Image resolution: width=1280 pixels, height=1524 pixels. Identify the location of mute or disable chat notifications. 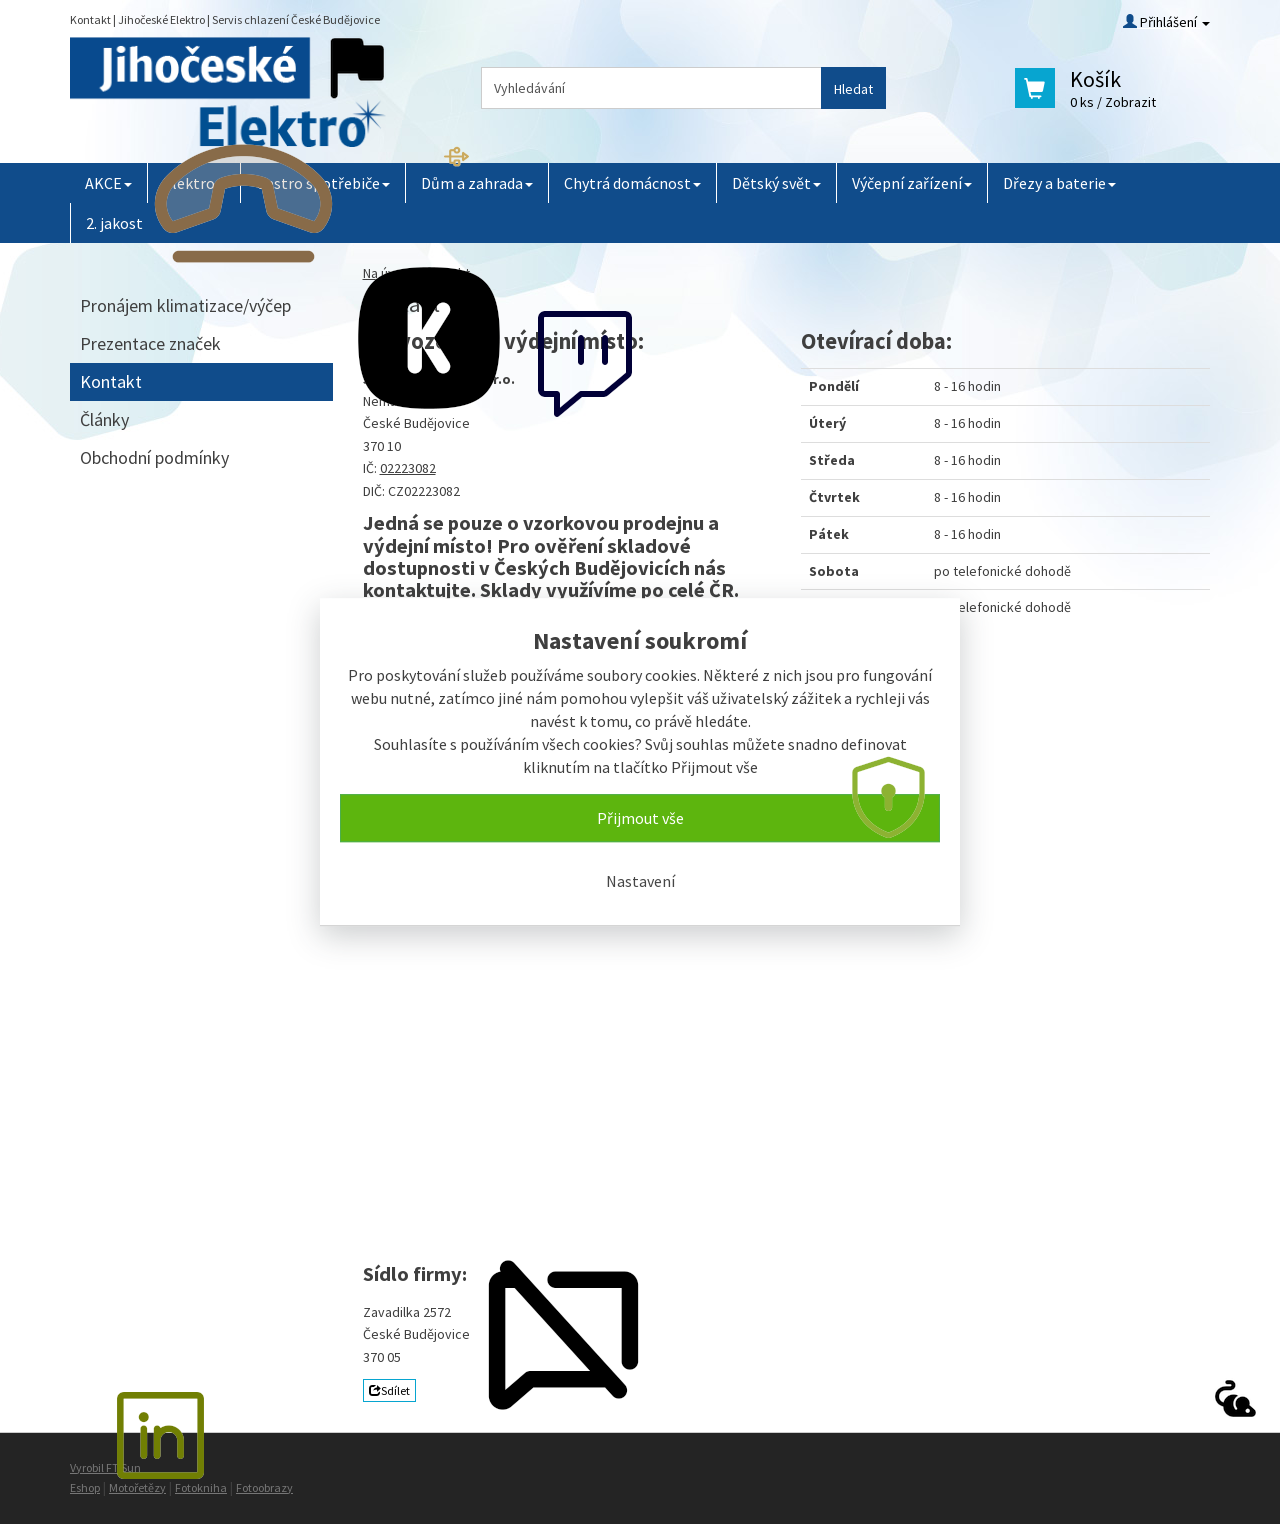
(563, 1329).